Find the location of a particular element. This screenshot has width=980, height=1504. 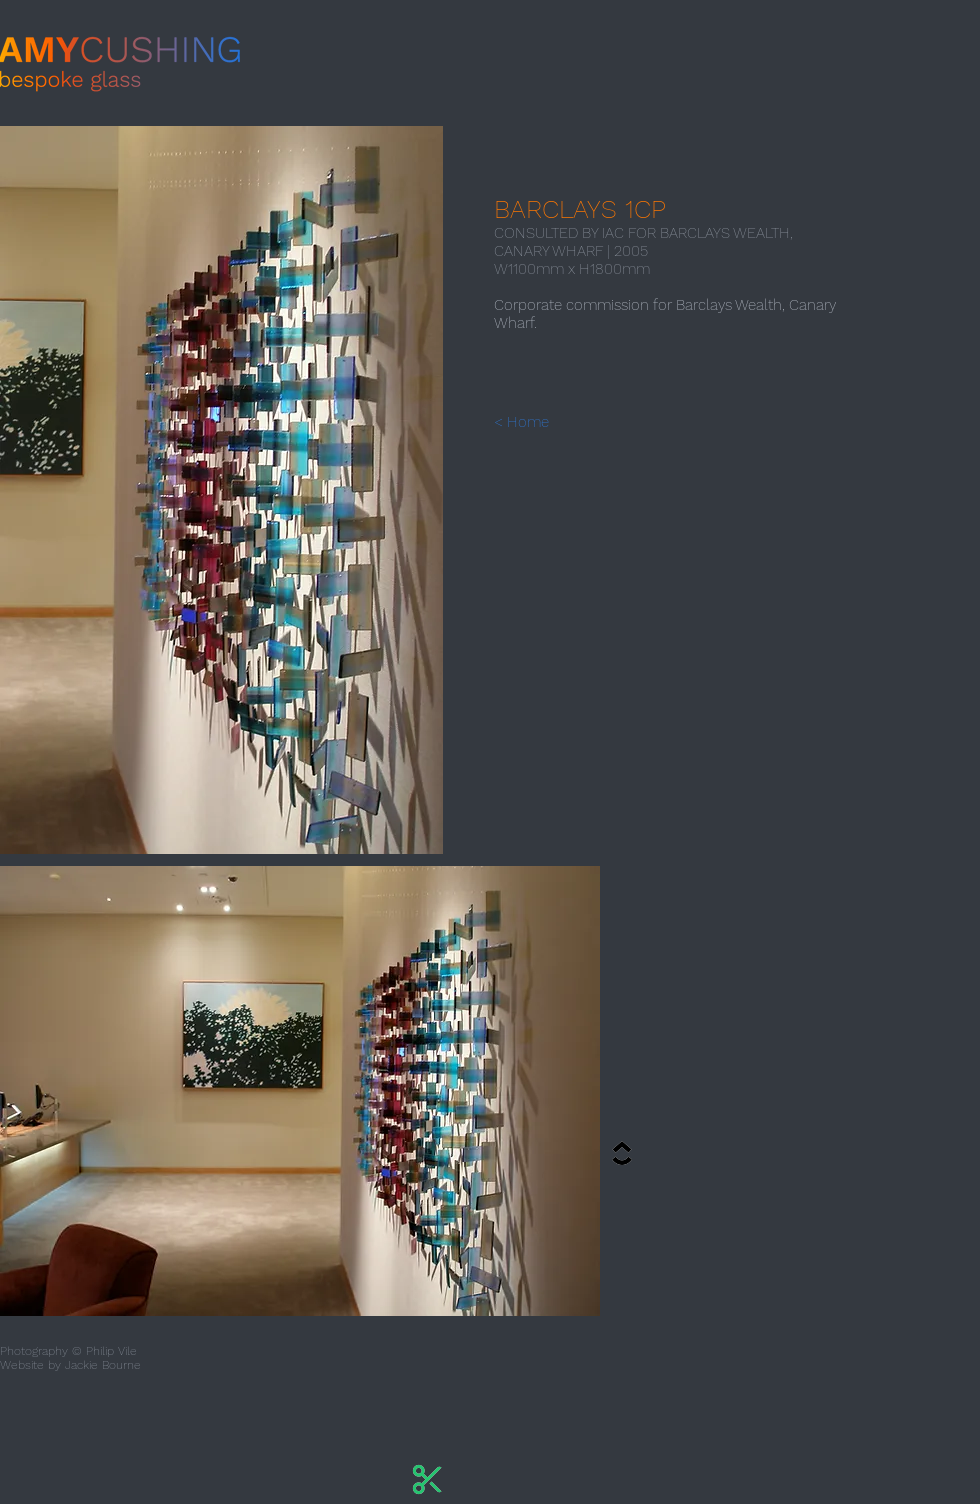

open clickup app is located at coordinates (622, 1153).